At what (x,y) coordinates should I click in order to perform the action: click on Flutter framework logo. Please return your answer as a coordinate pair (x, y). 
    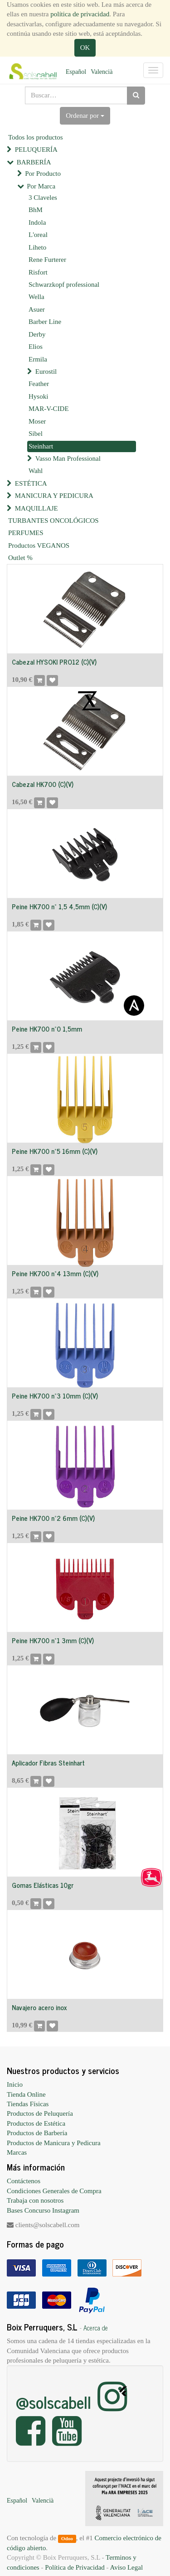
    Looking at the image, I should click on (123, 2391).